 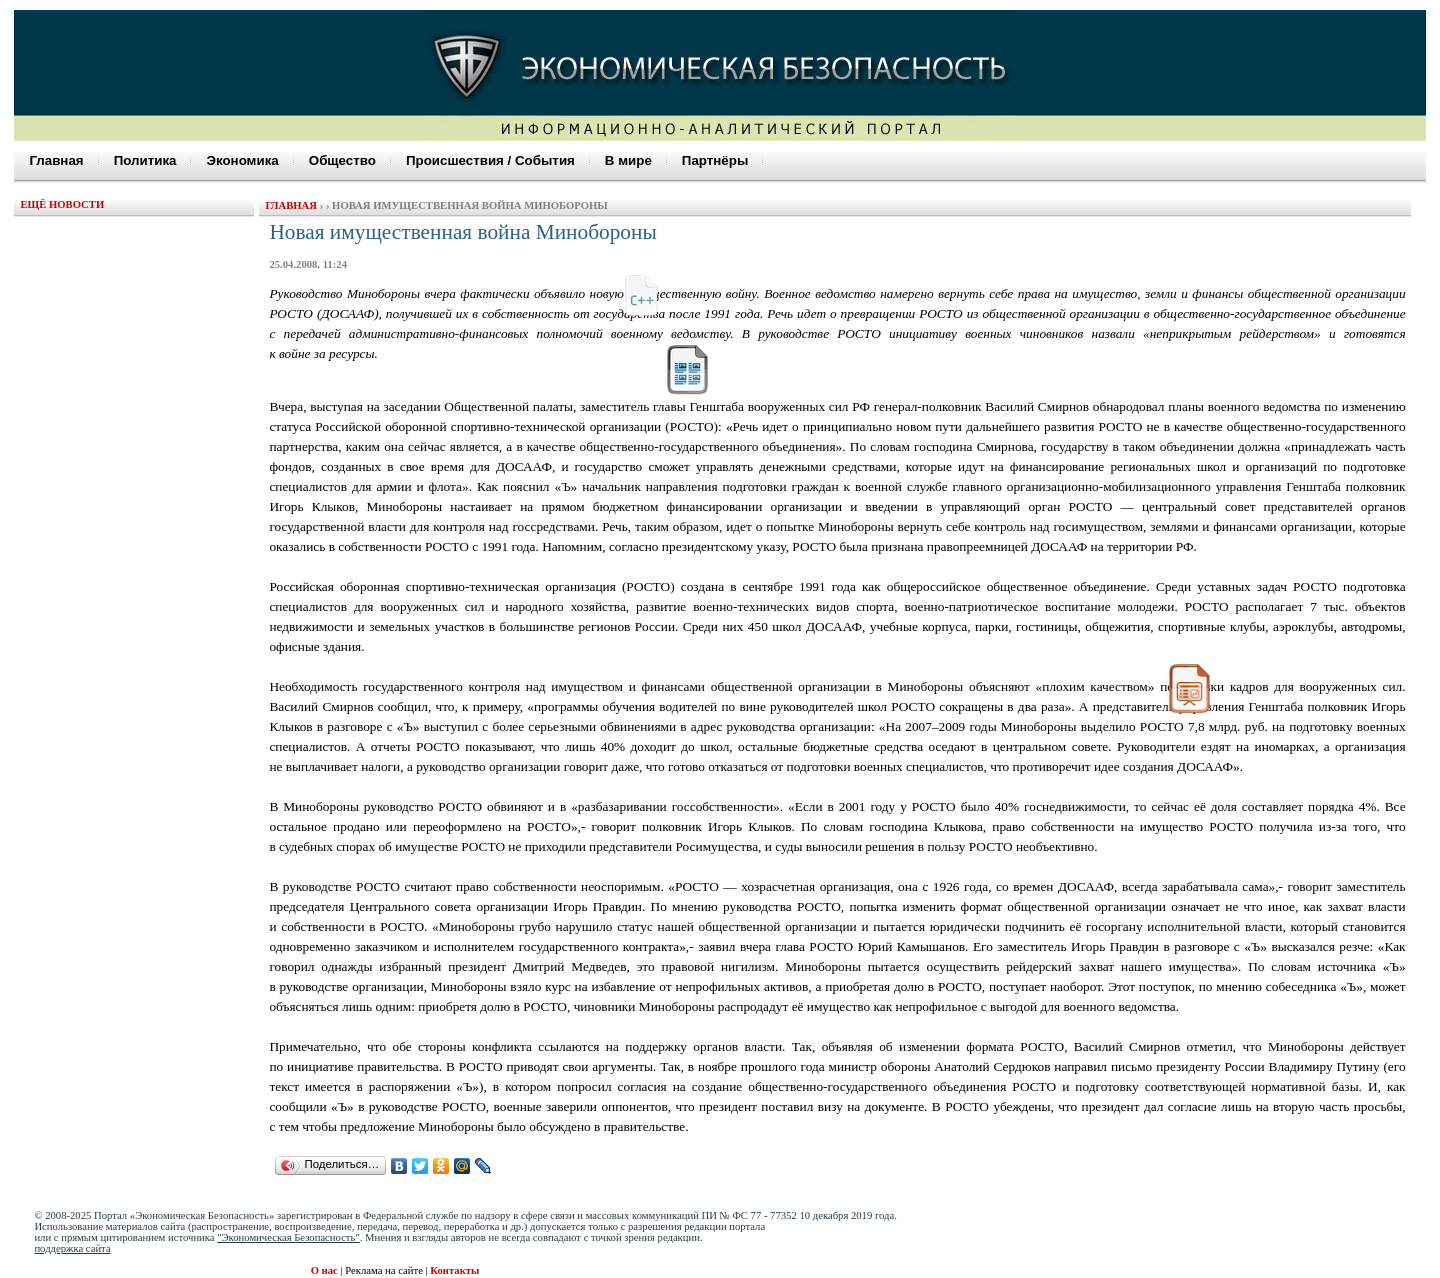 What do you see at coordinates (641, 295) in the screenshot?
I see `a C++ source code file` at bounding box center [641, 295].